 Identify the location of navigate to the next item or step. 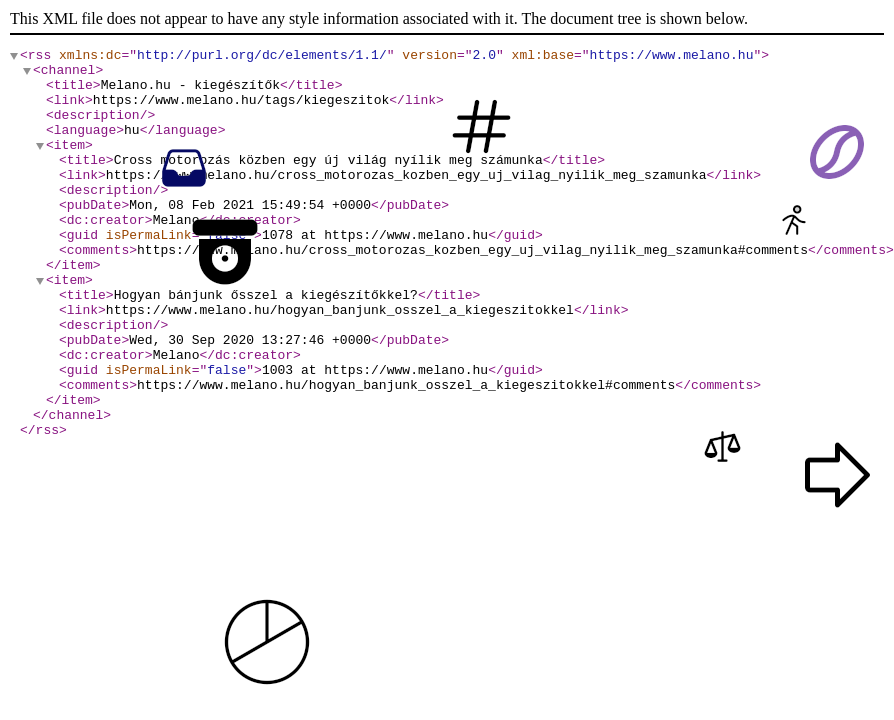
(835, 475).